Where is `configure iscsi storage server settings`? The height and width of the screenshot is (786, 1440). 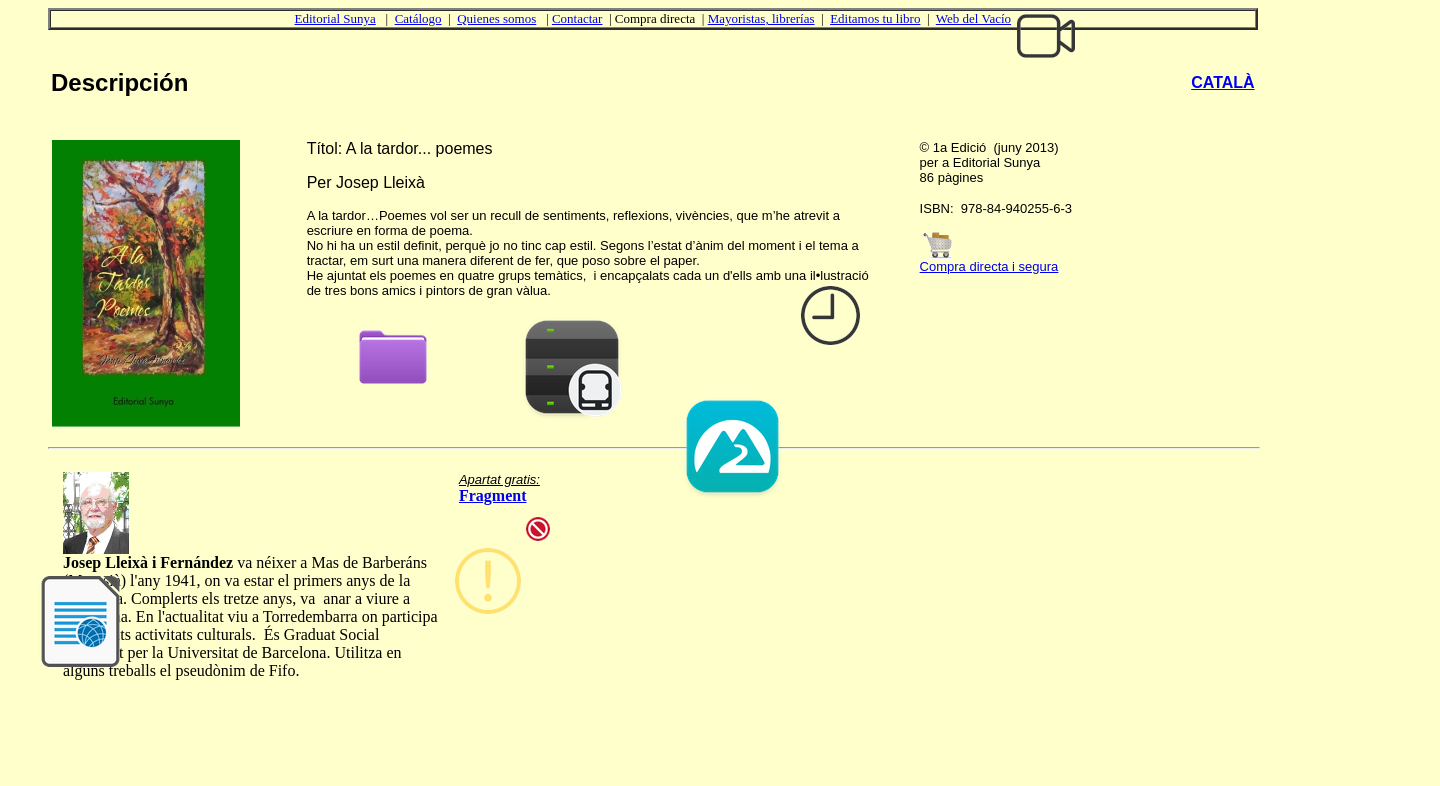 configure iscsi storage server settings is located at coordinates (572, 367).